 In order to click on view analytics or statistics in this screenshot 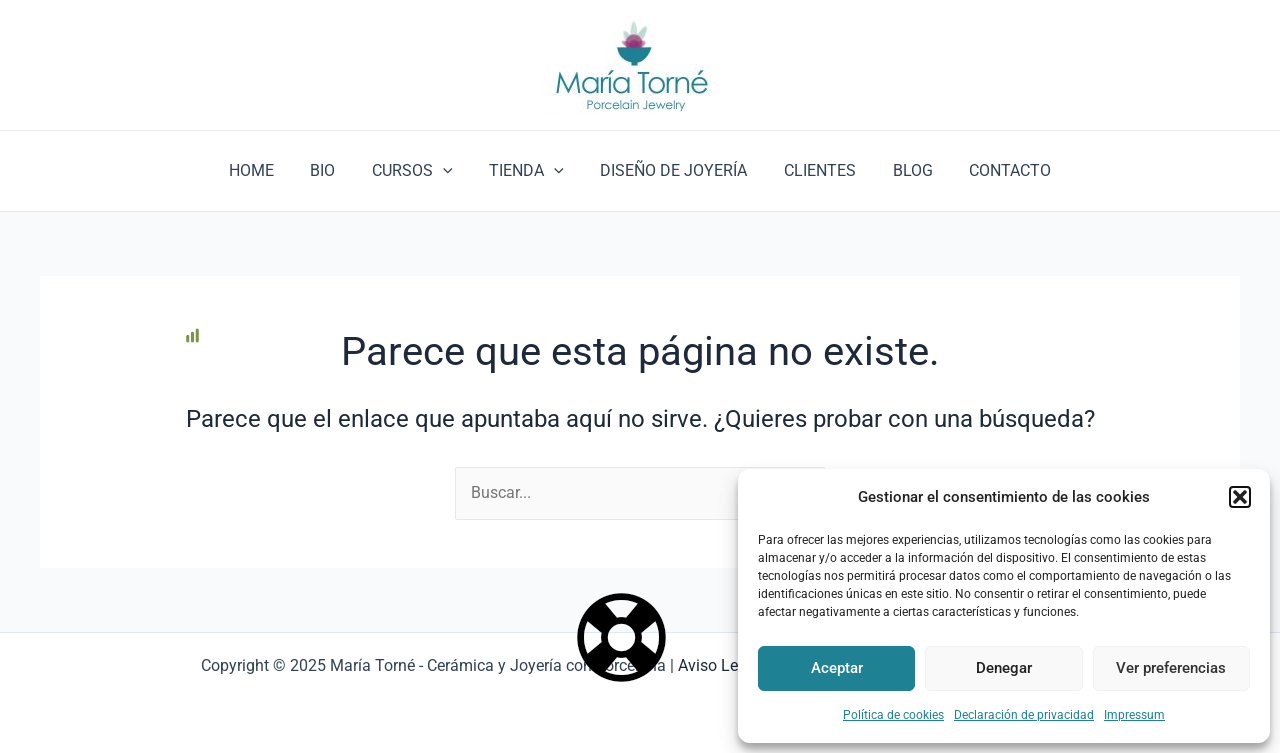, I will do `click(192, 335)`.